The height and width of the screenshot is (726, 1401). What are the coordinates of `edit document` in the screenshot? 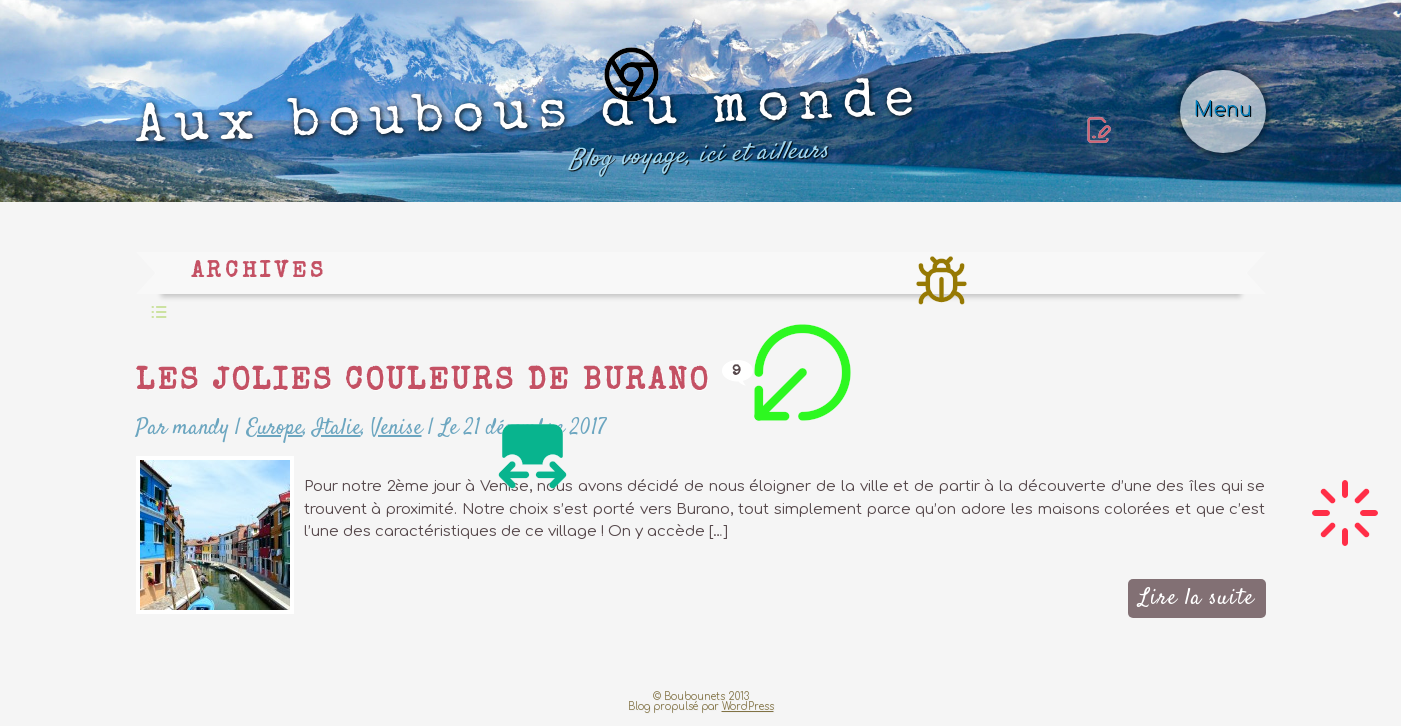 It's located at (1098, 130).